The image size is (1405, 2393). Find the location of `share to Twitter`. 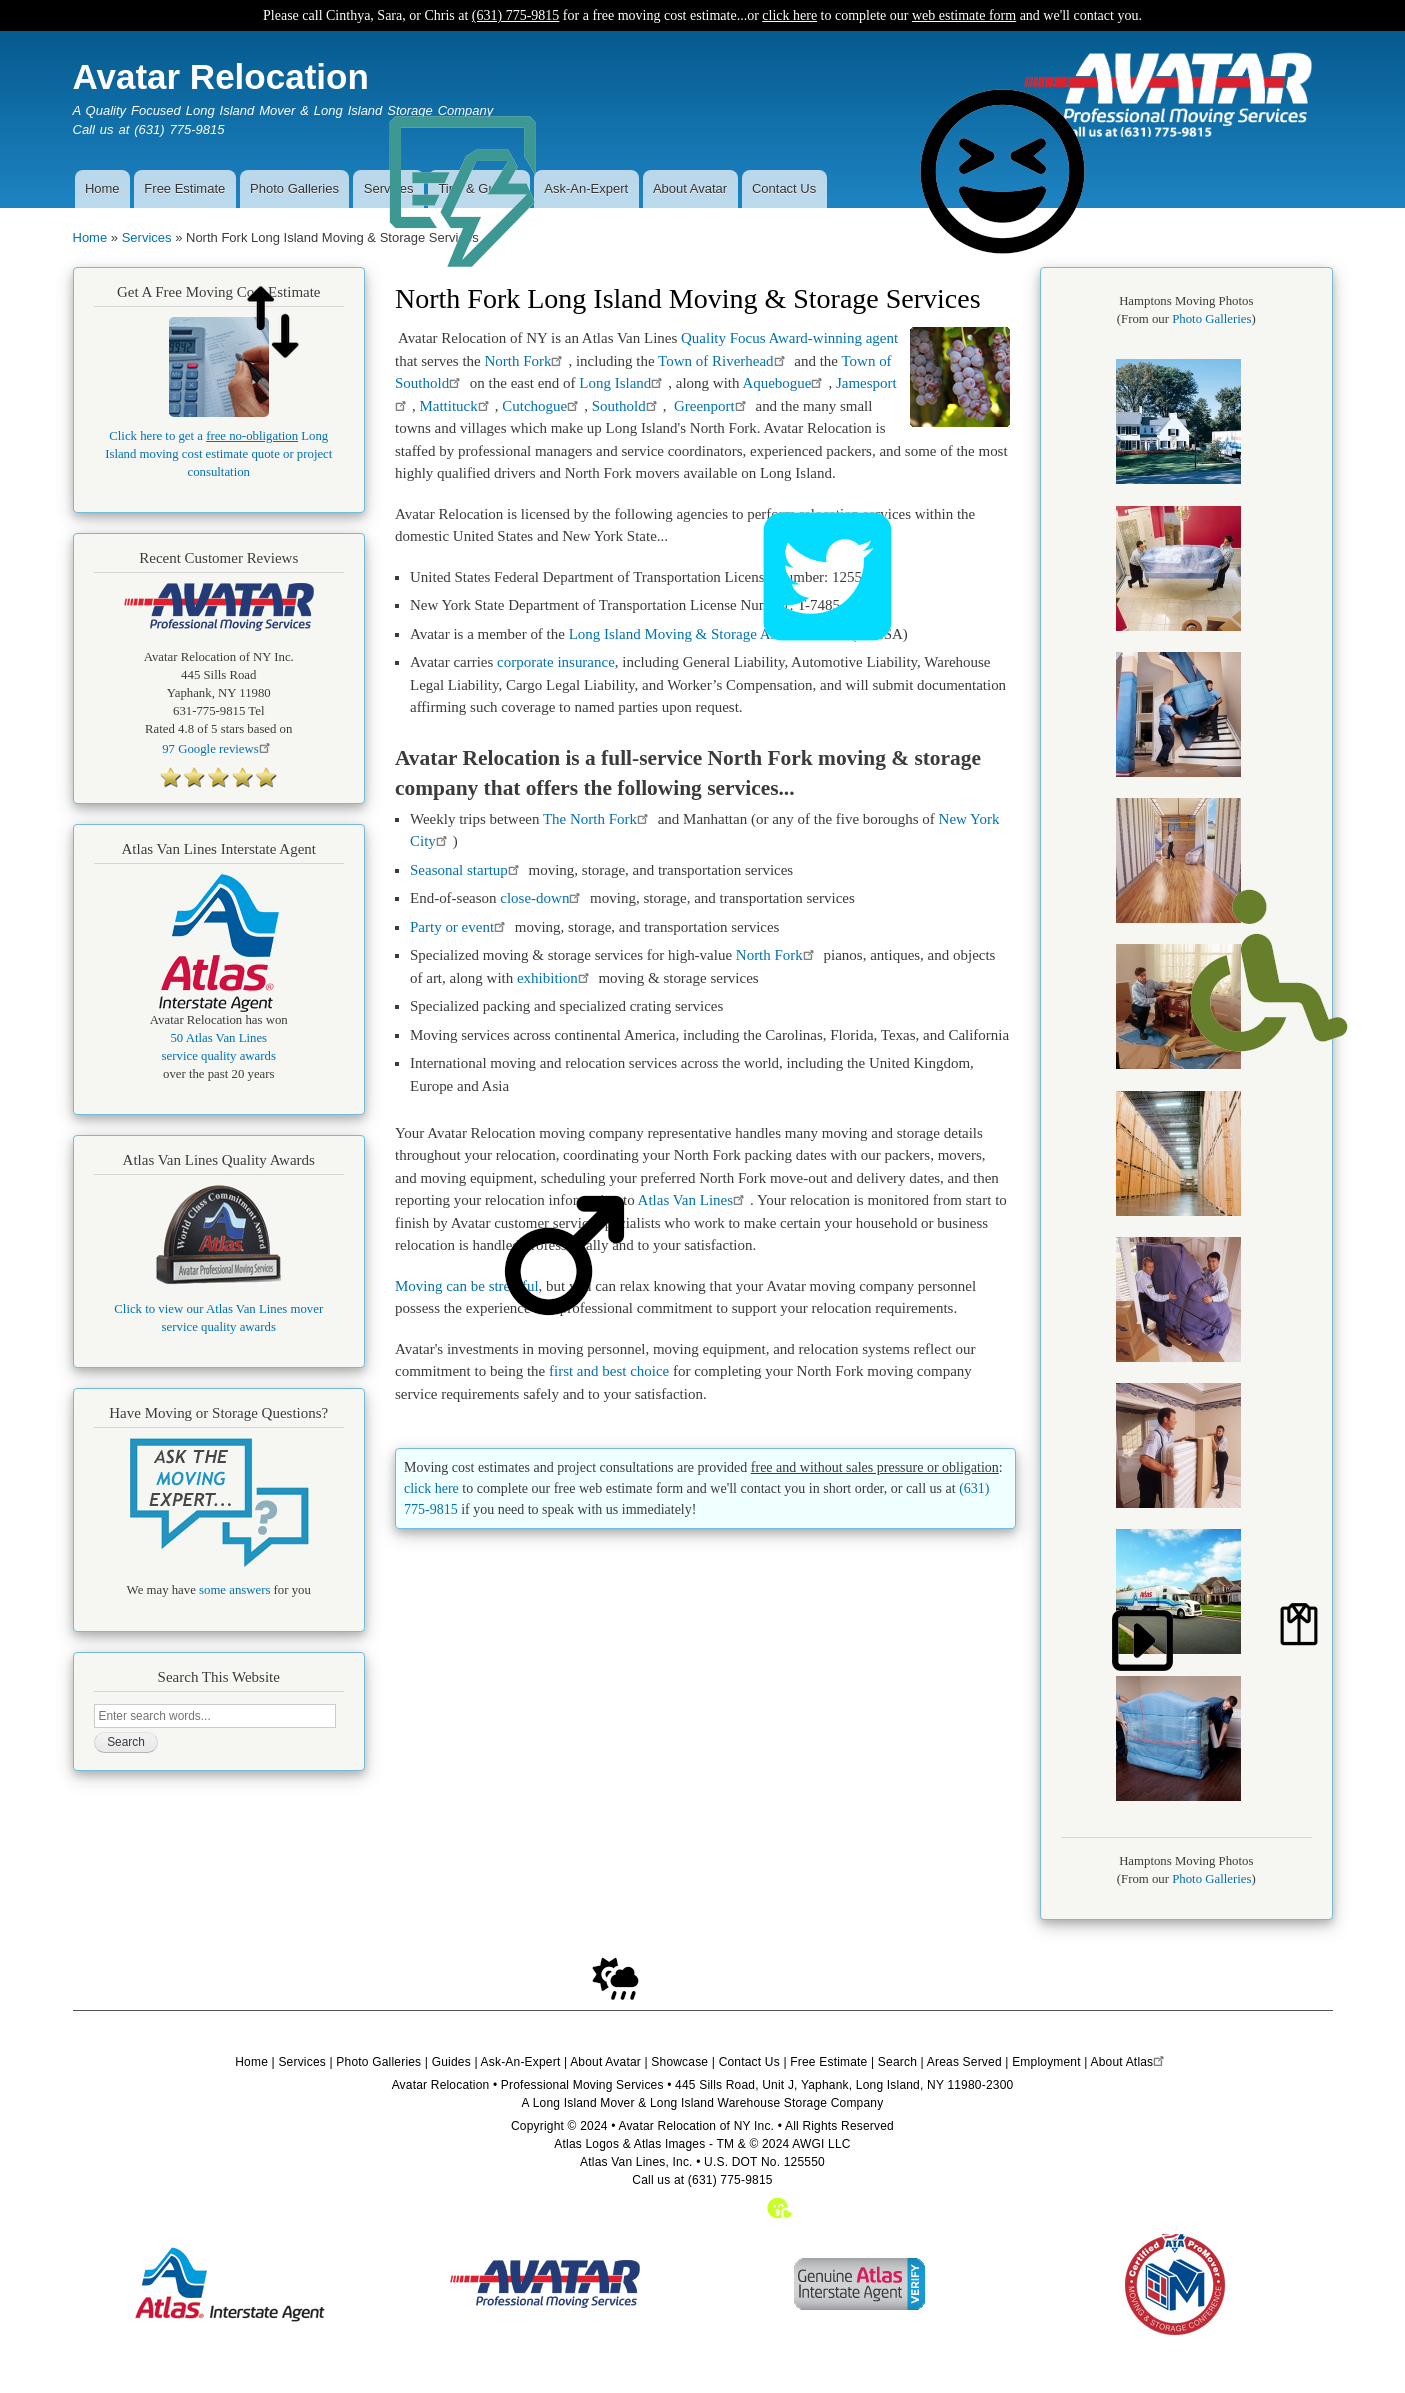

share to Twitter is located at coordinates (827, 576).